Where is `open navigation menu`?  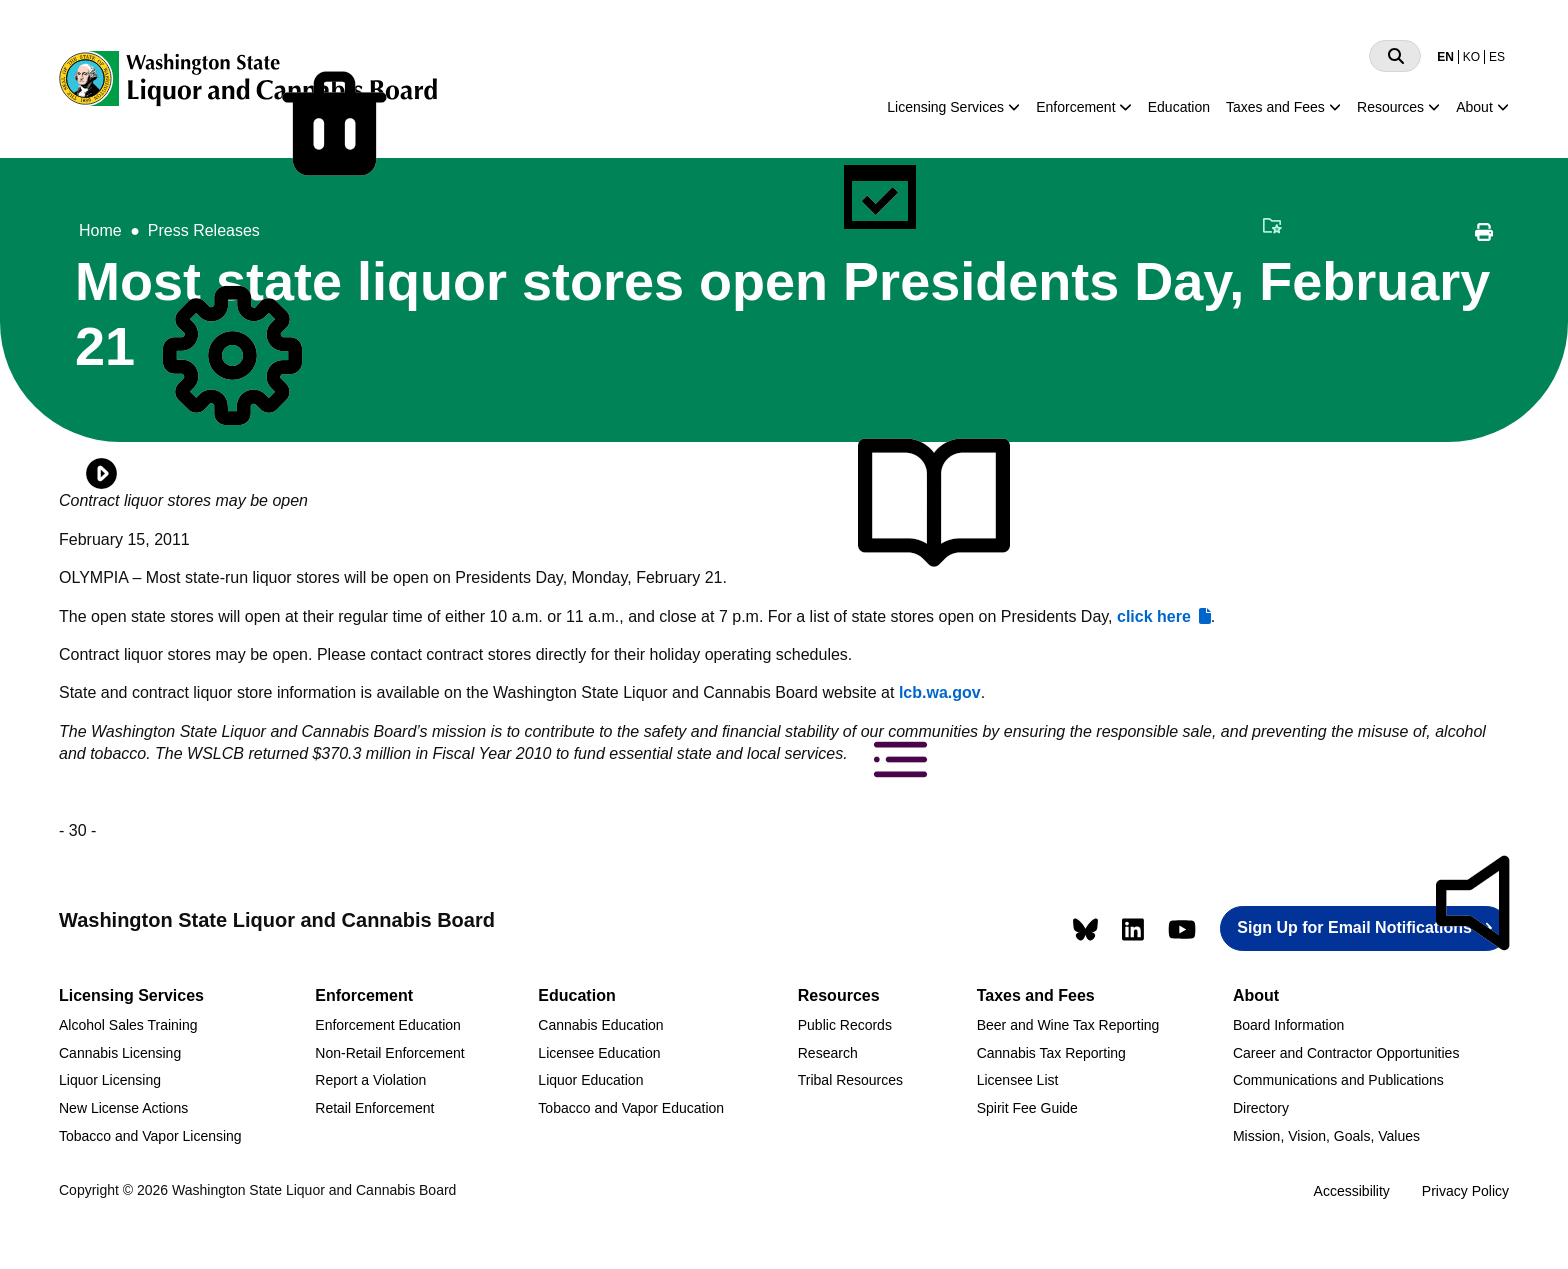
open navigation menu is located at coordinates (900, 759).